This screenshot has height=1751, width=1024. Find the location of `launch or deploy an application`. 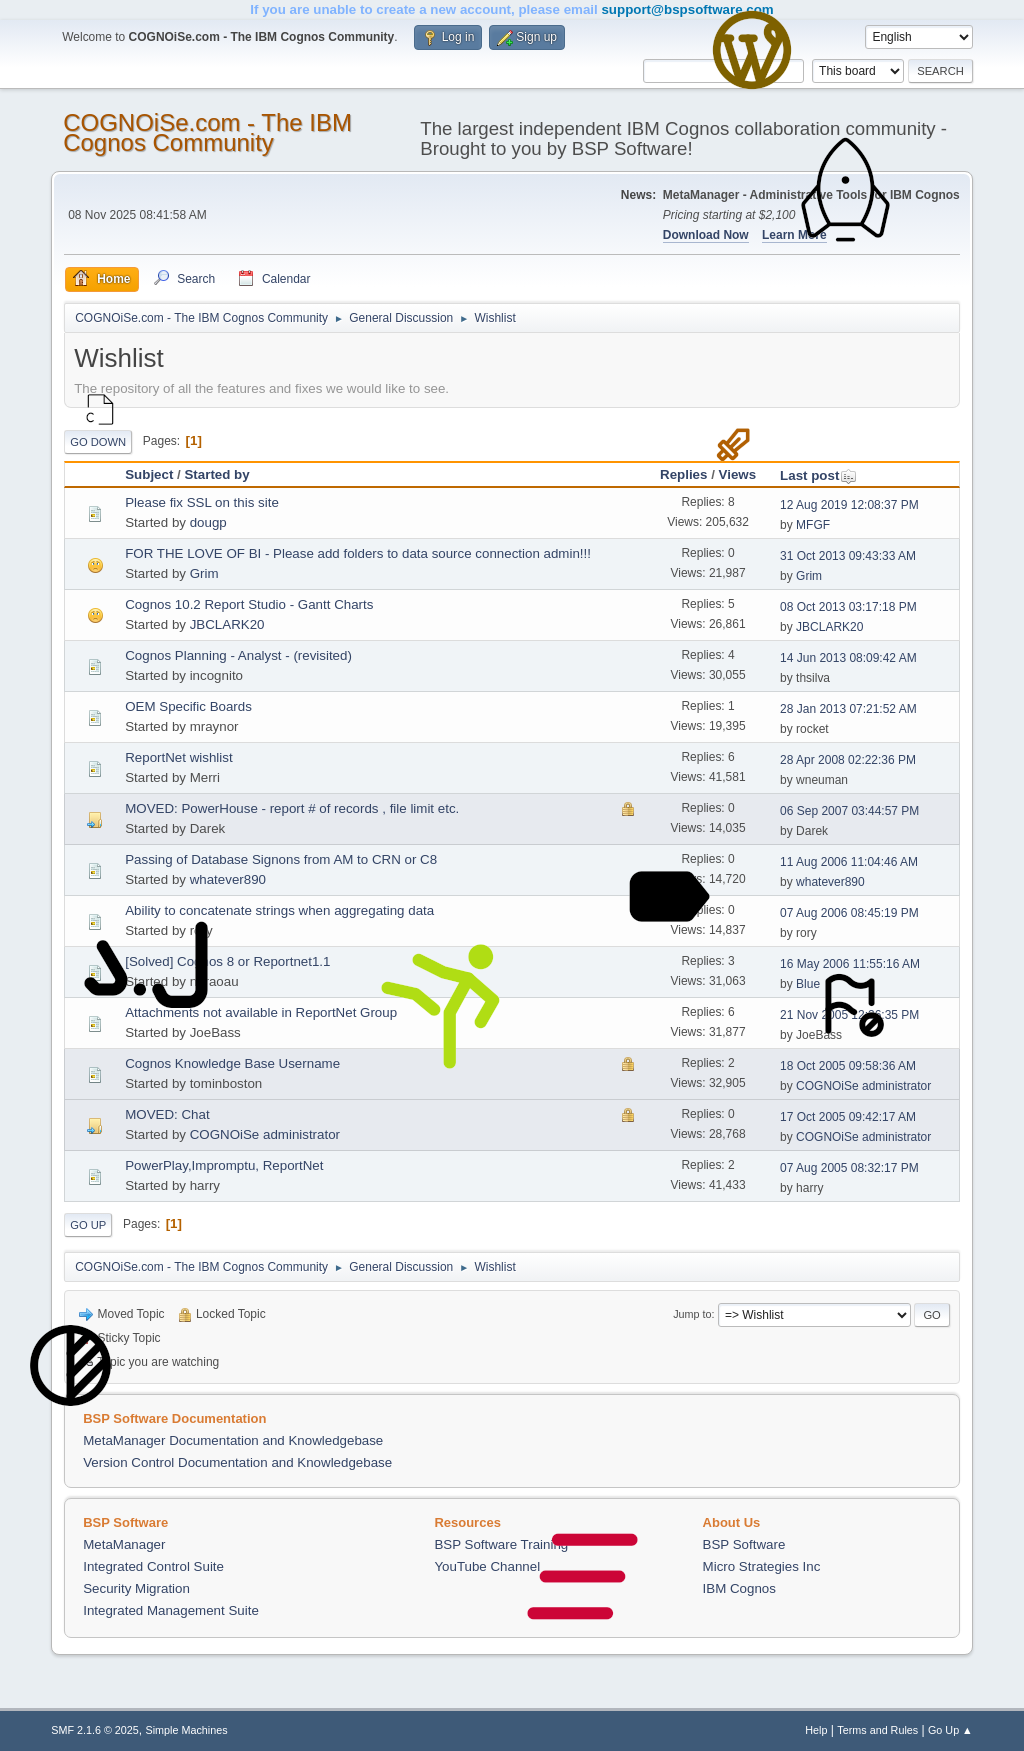

launch or deploy an application is located at coordinates (845, 193).